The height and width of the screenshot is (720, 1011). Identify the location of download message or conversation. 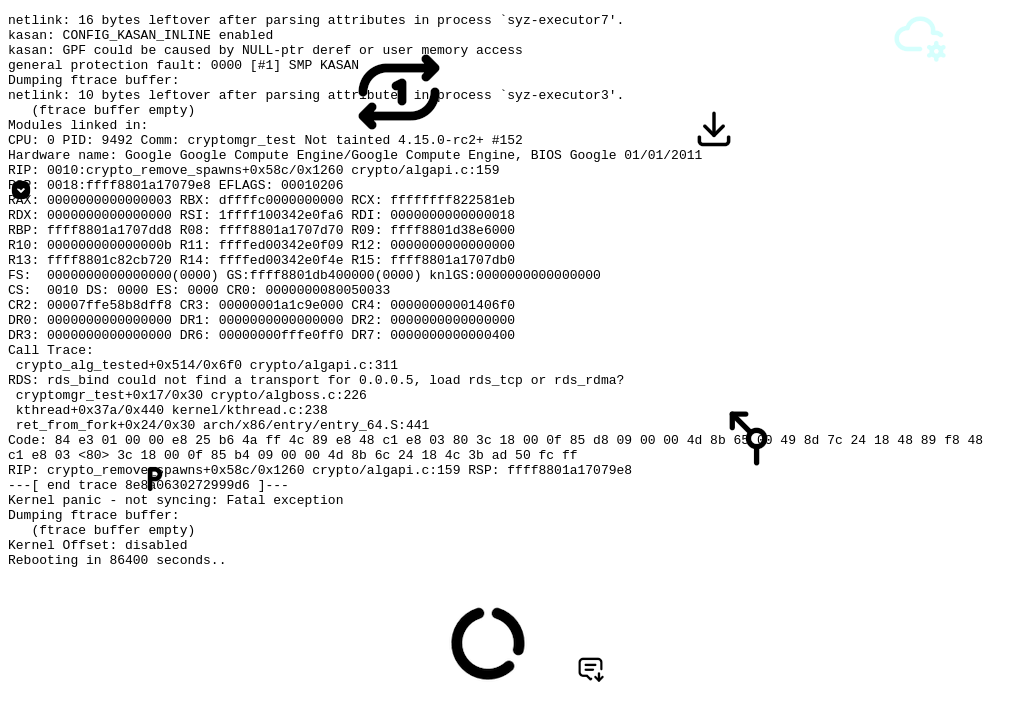
(590, 668).